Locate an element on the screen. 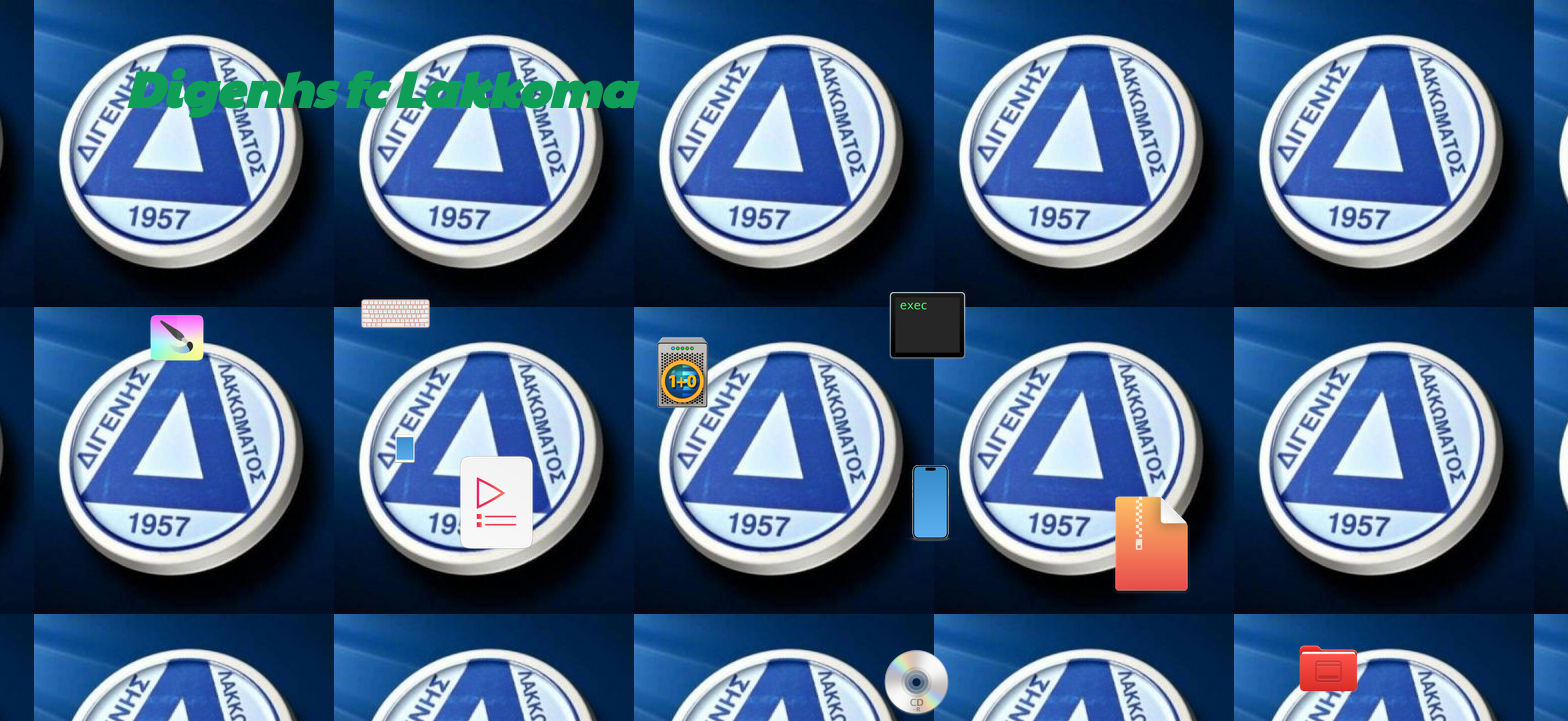 Image resolution: width=1568 pixels, height=721 pixels. configure RAID 10 storage array settings is located at coordinates (682, 372).